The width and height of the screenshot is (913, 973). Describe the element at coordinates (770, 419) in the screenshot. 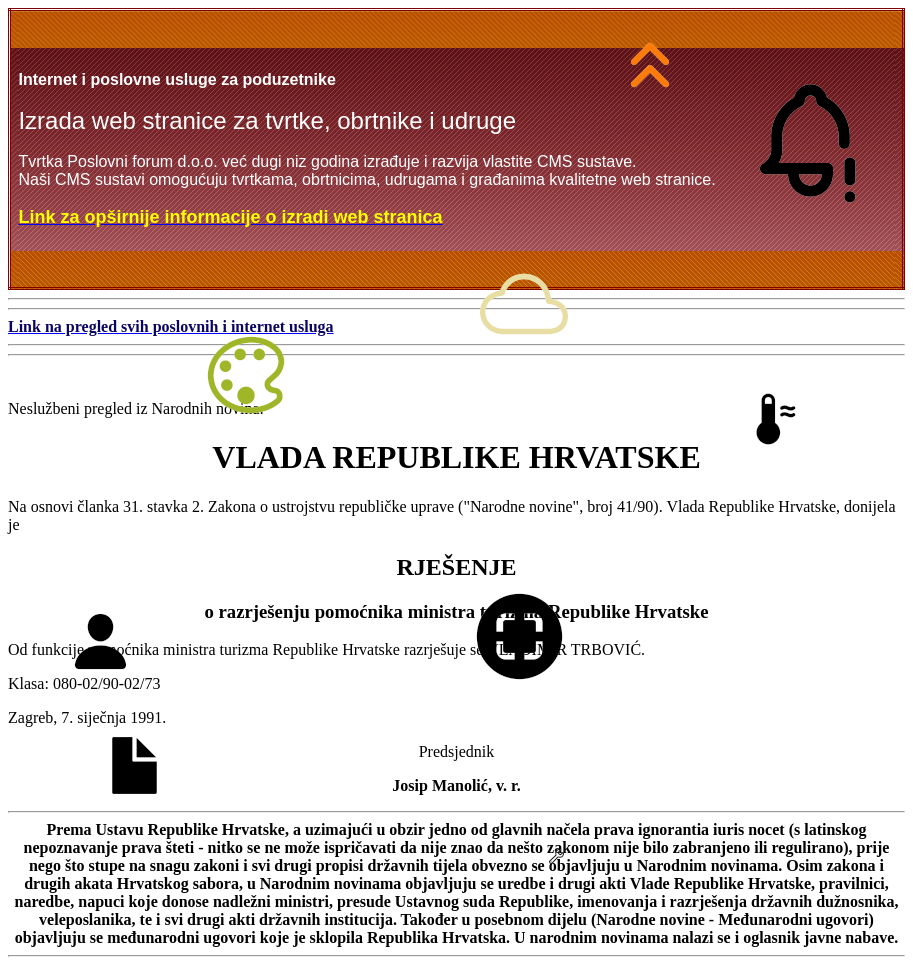

I see `indicates high temperature or heat warning` at that location.